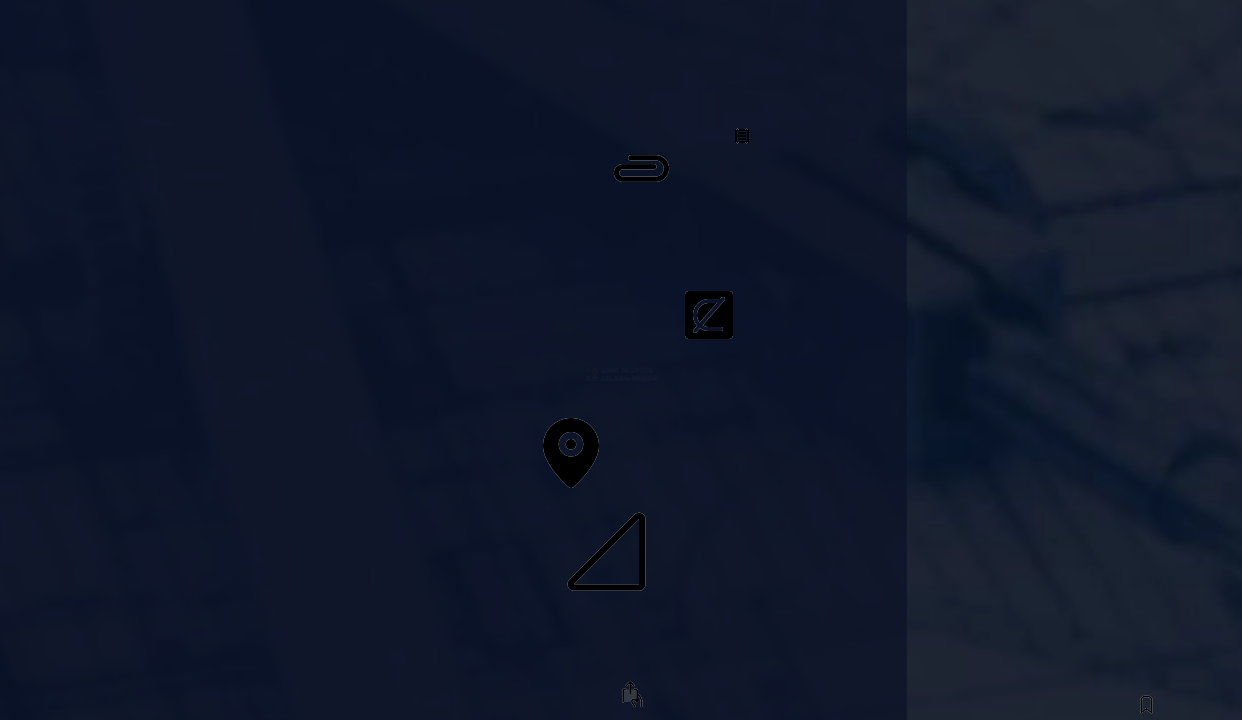 This screenshot has width=1242, height=720. I want to click on indicates a "not subset of" mathematical relationship, so click(709, 315).